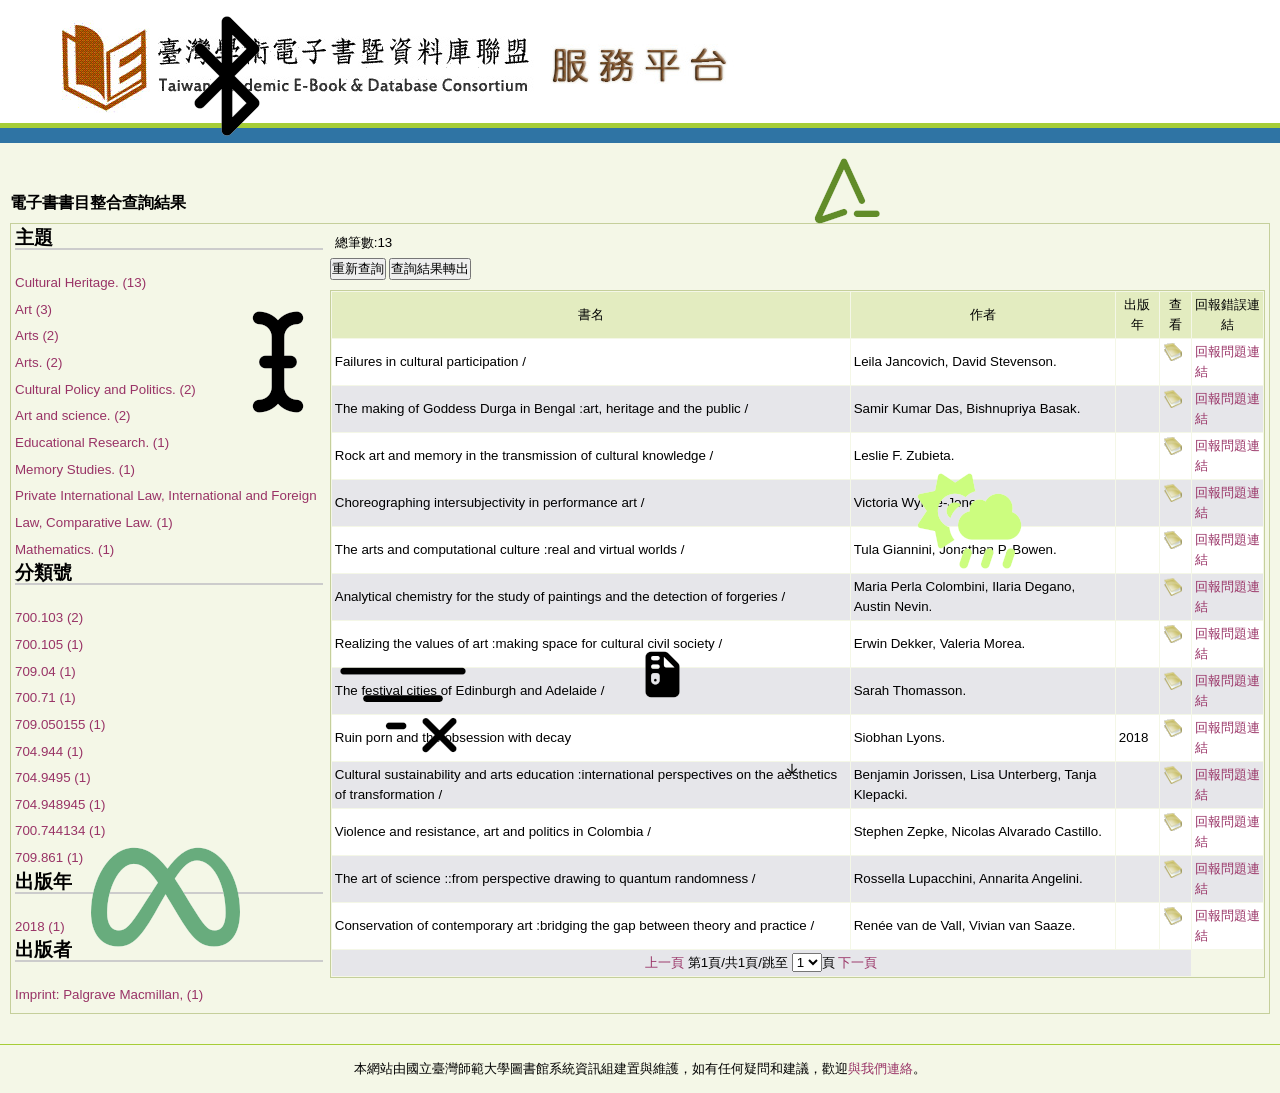 Image resolution: width=1280 pixels, height=1093 pixels. What do you see at coordinates (969, 522) in the screenshot?
I see `current weather conditions with mixed sun and rain` at bounding box center [969, 522].